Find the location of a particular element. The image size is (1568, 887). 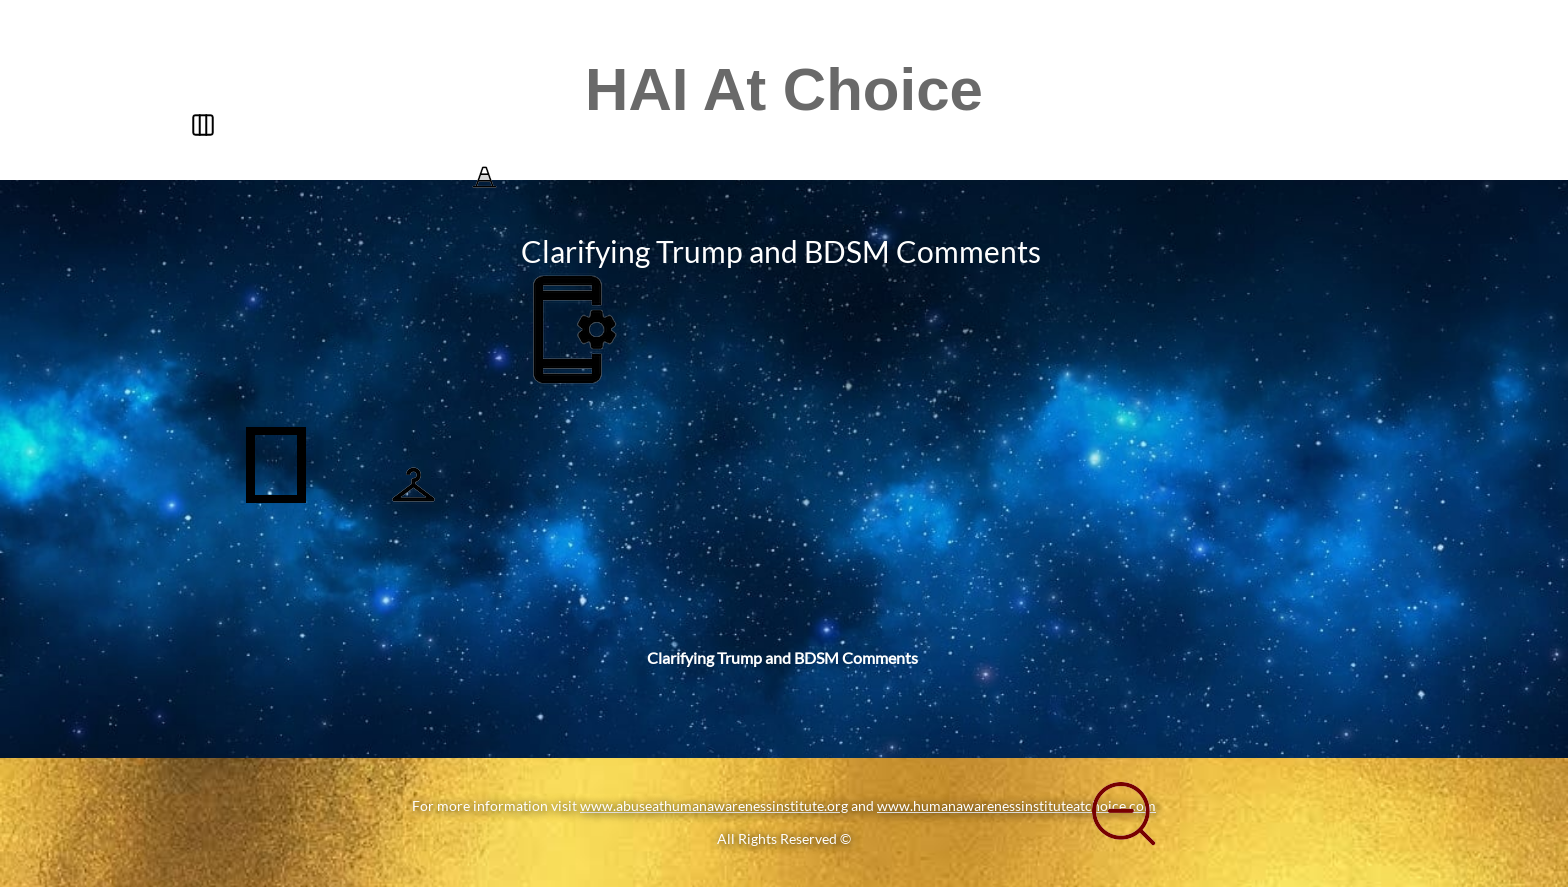

access wardrobe or clothing options is located at coordinates (413, 484).